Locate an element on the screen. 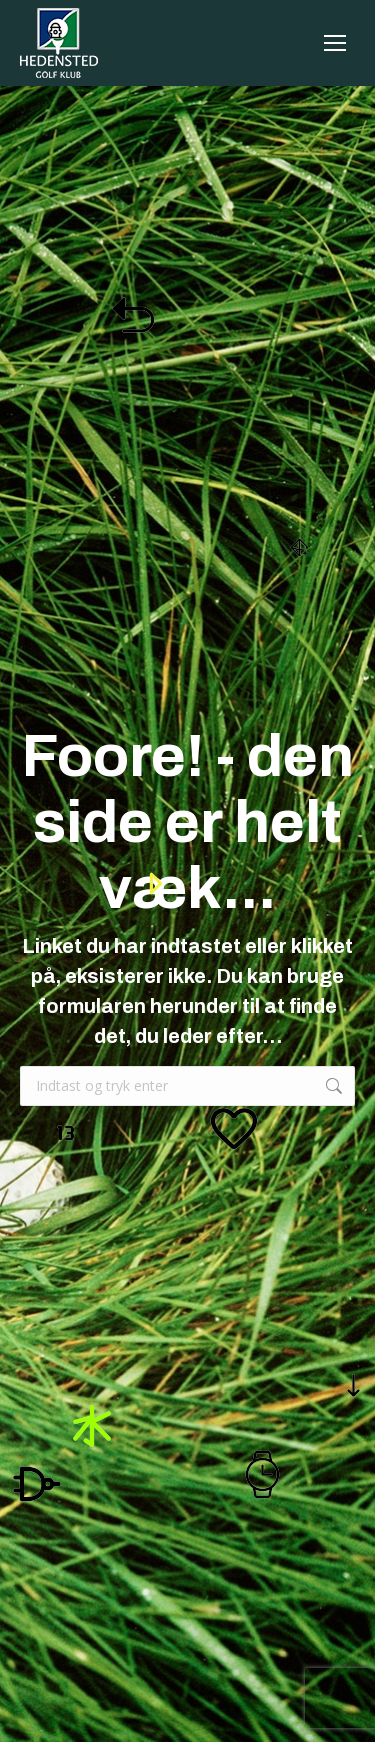  add a new 3D object or shape is located at coordinates (299, 547).